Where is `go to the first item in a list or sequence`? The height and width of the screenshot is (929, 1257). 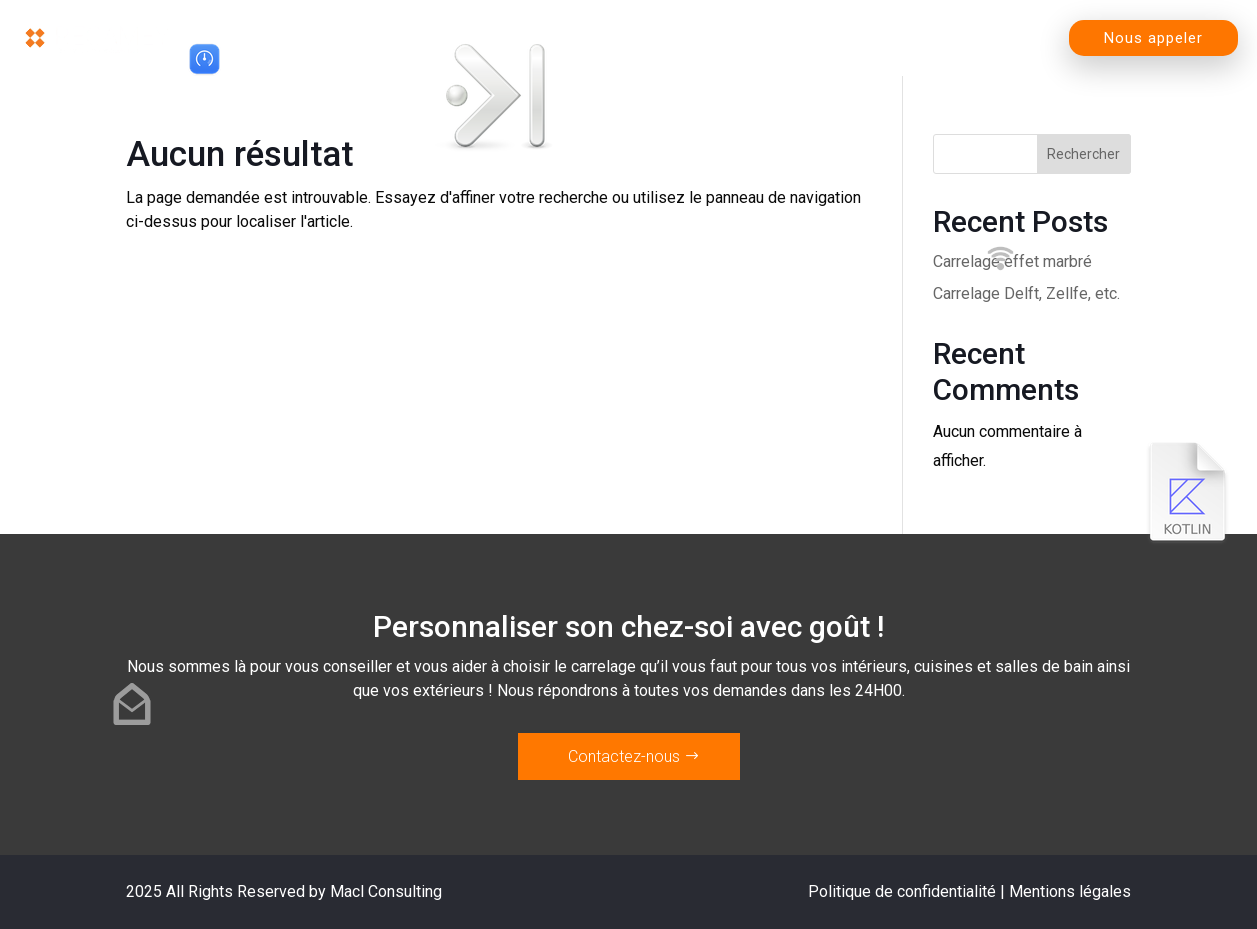
go to the first item in a list or sequence is located at coordinates (497, 95).